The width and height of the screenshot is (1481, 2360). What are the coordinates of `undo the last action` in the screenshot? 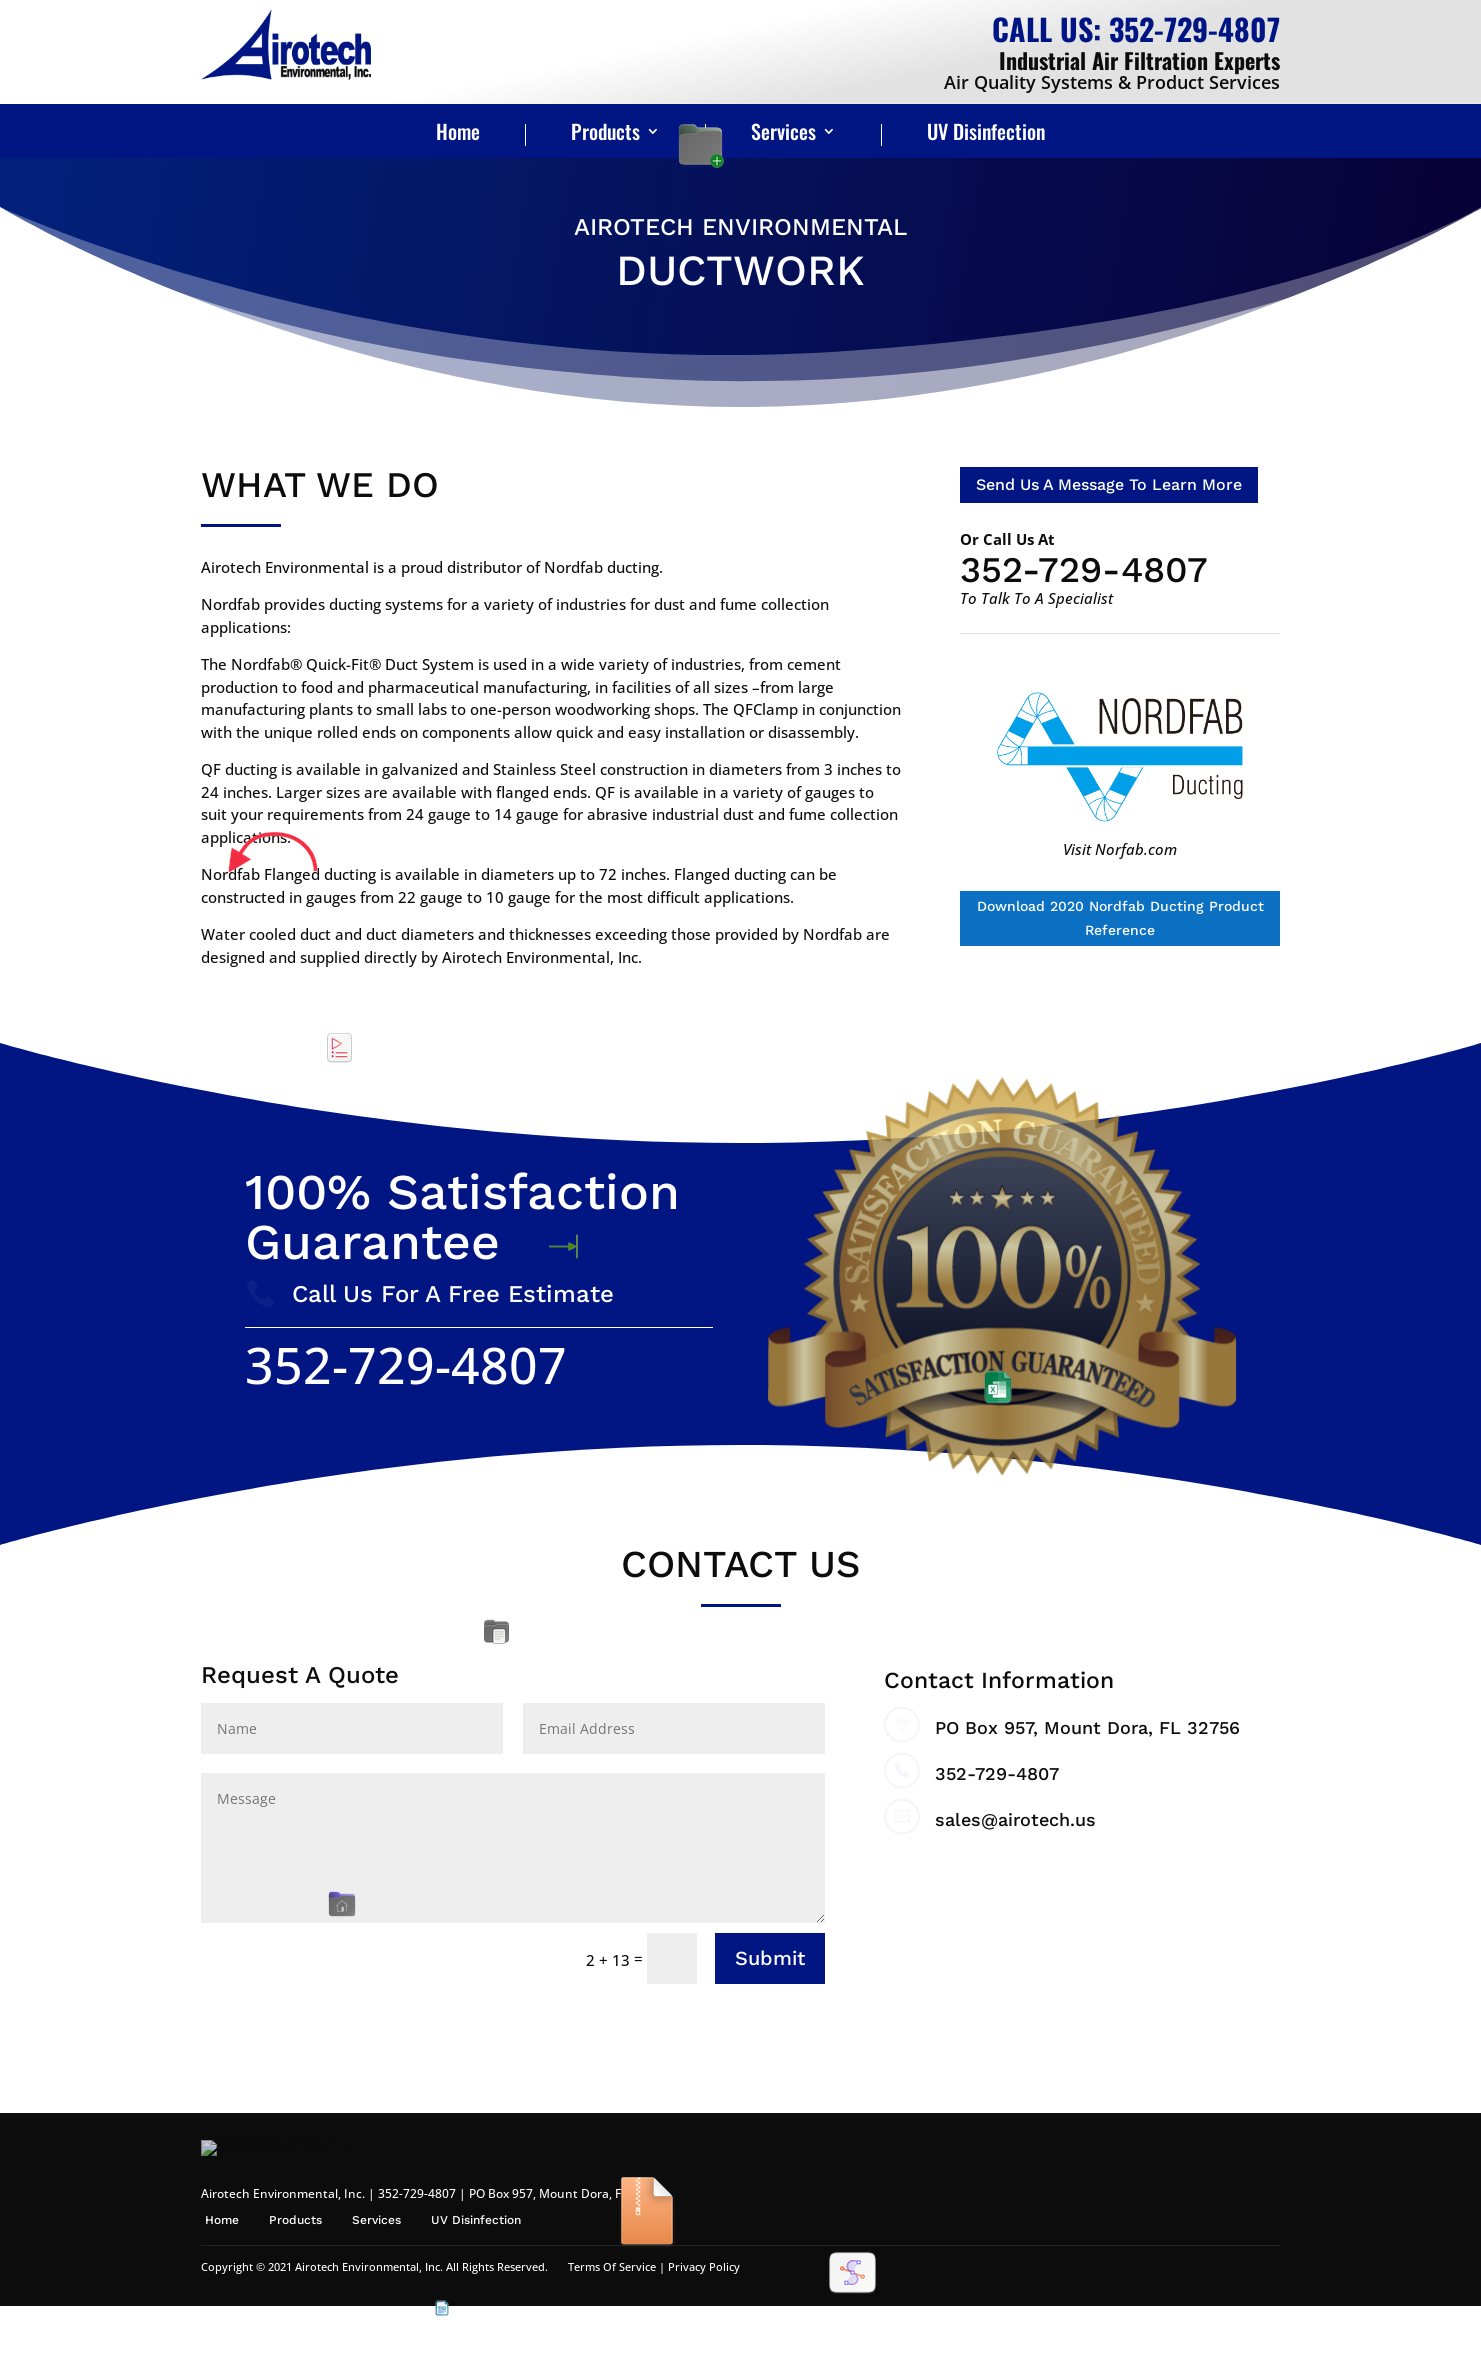 It's located at (272, 851).